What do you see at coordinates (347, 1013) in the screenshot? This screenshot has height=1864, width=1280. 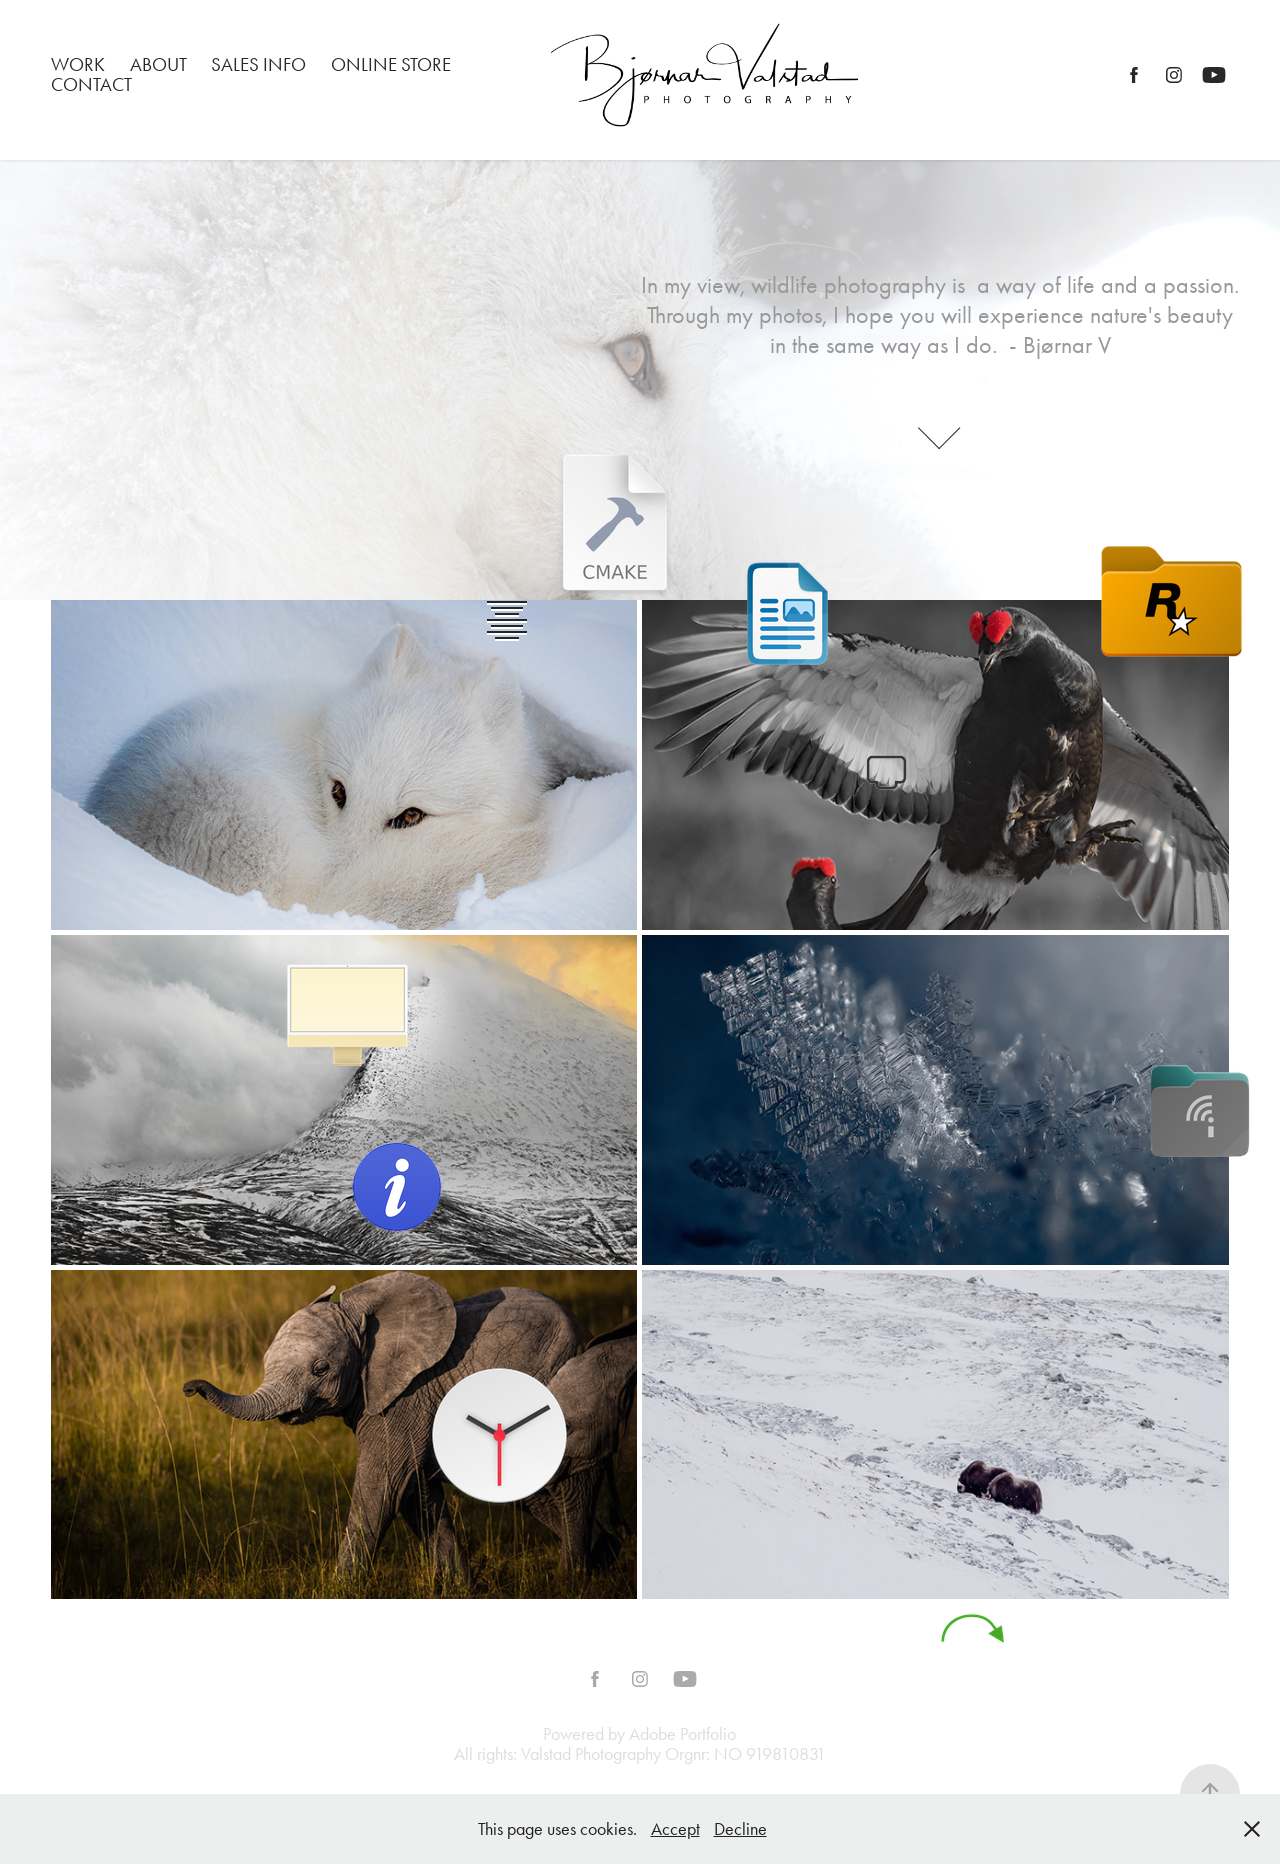 I see `select yellow iMac as device type` at bounding box center [347, 1013].